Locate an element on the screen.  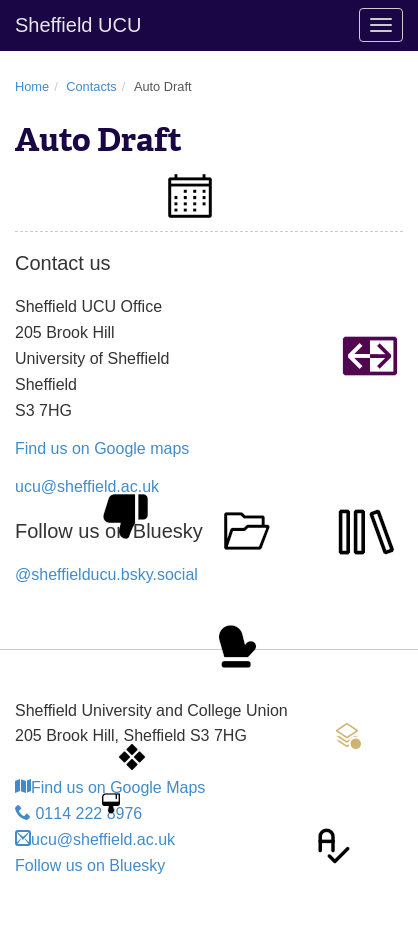
access painting or drawing tools is located at coordinates (111, 803).